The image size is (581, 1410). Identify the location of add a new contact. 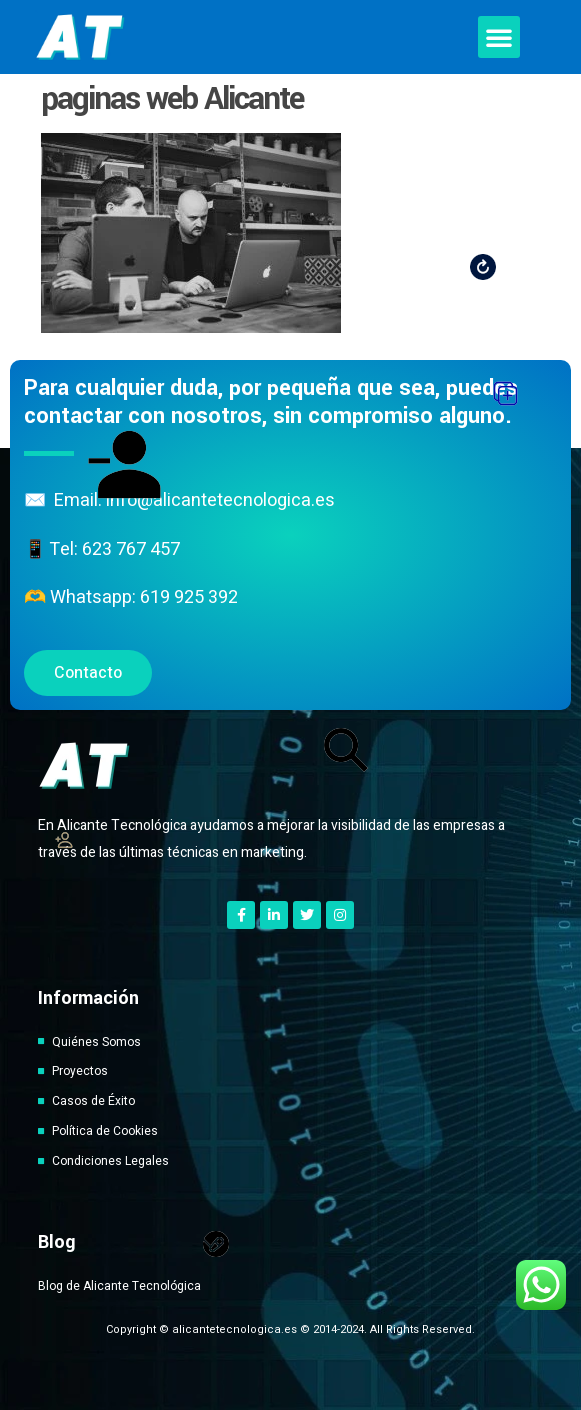
(64, 840).